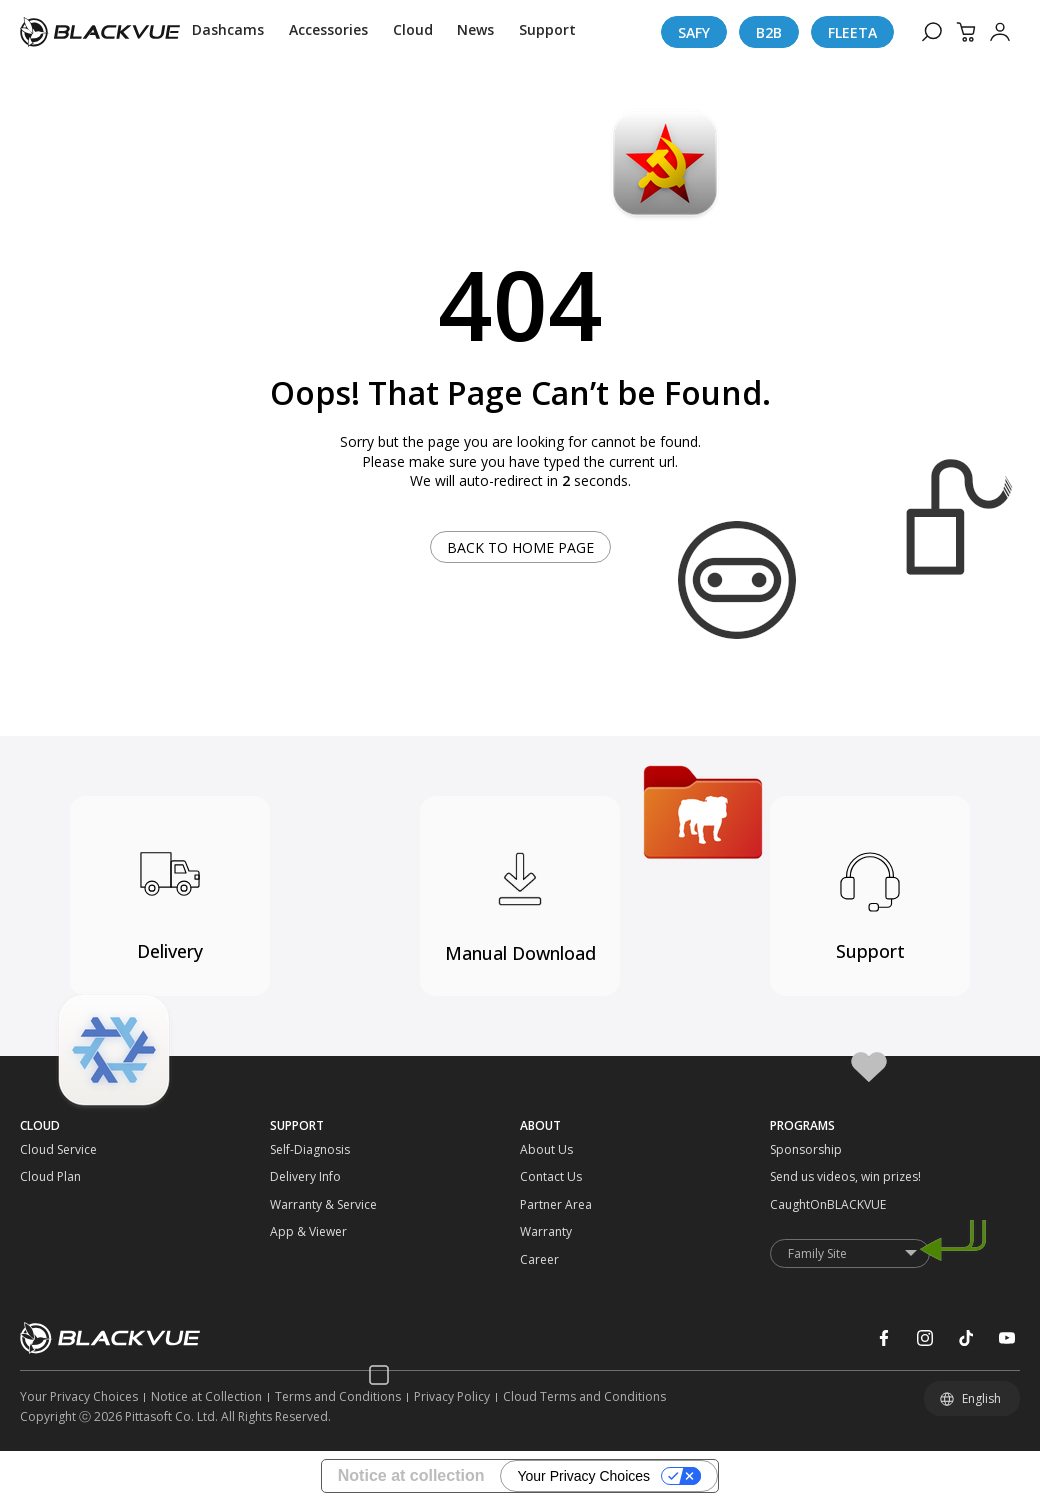  Describe the element at coordinates (869, 1067) in the screenshot. I see `mark item as favorite` at that location.